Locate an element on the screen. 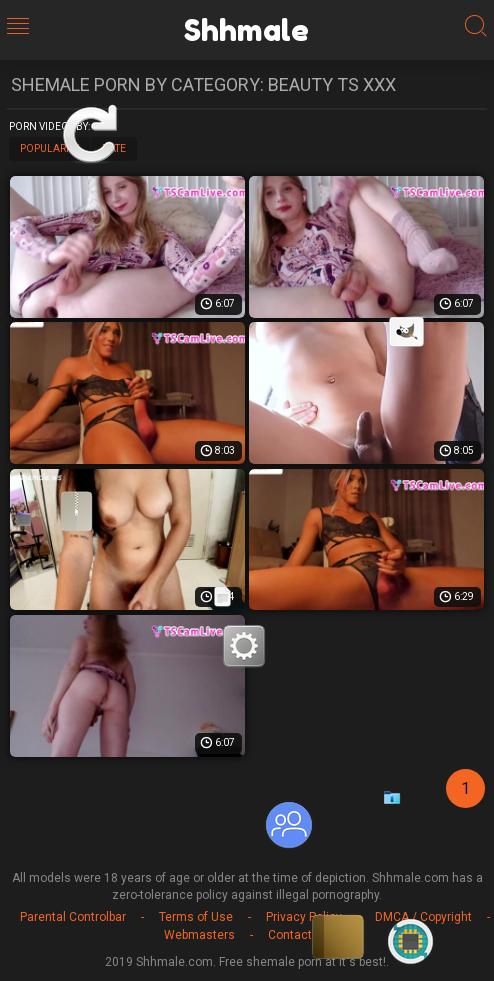  access user accounts and settings is located at coordinates (289, 825).